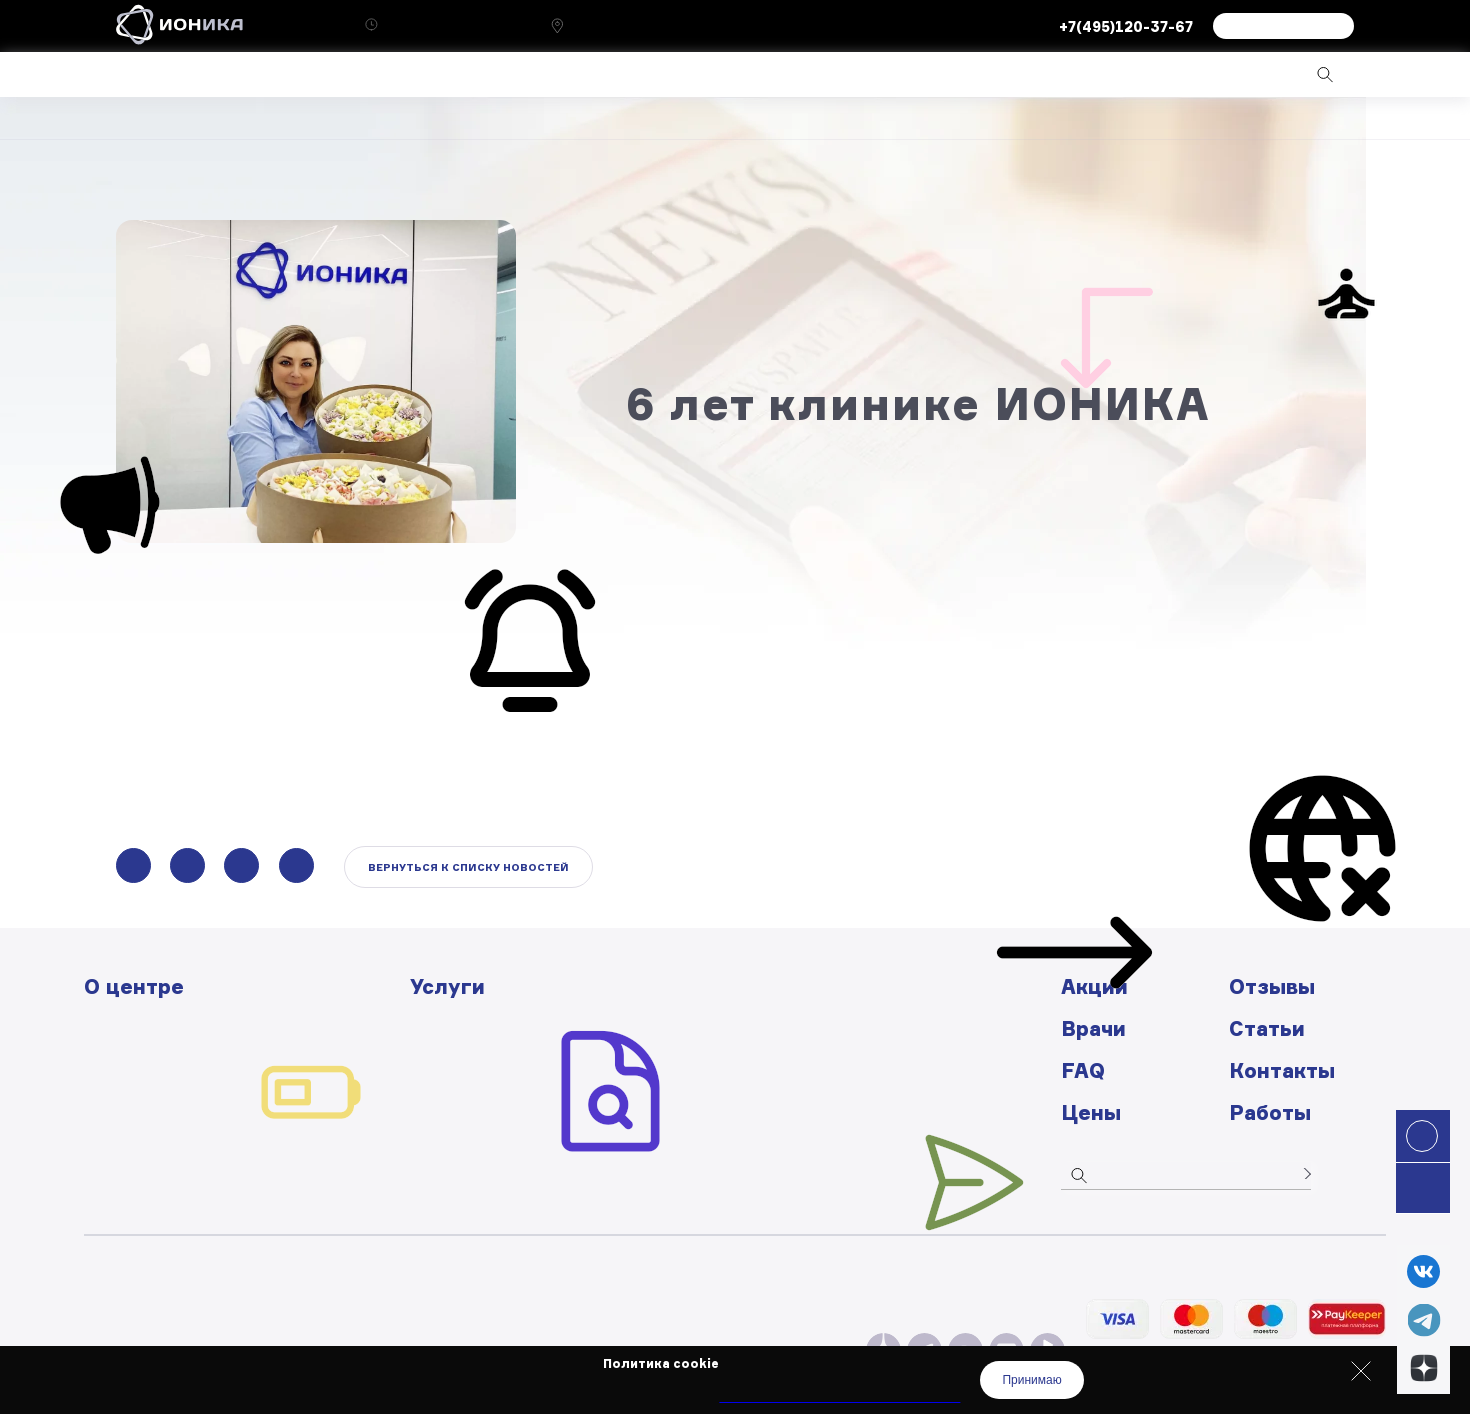 The width and height of the screenshot is (1470, 1414). I want to click on proceed to the next step, so click(1074, 952).